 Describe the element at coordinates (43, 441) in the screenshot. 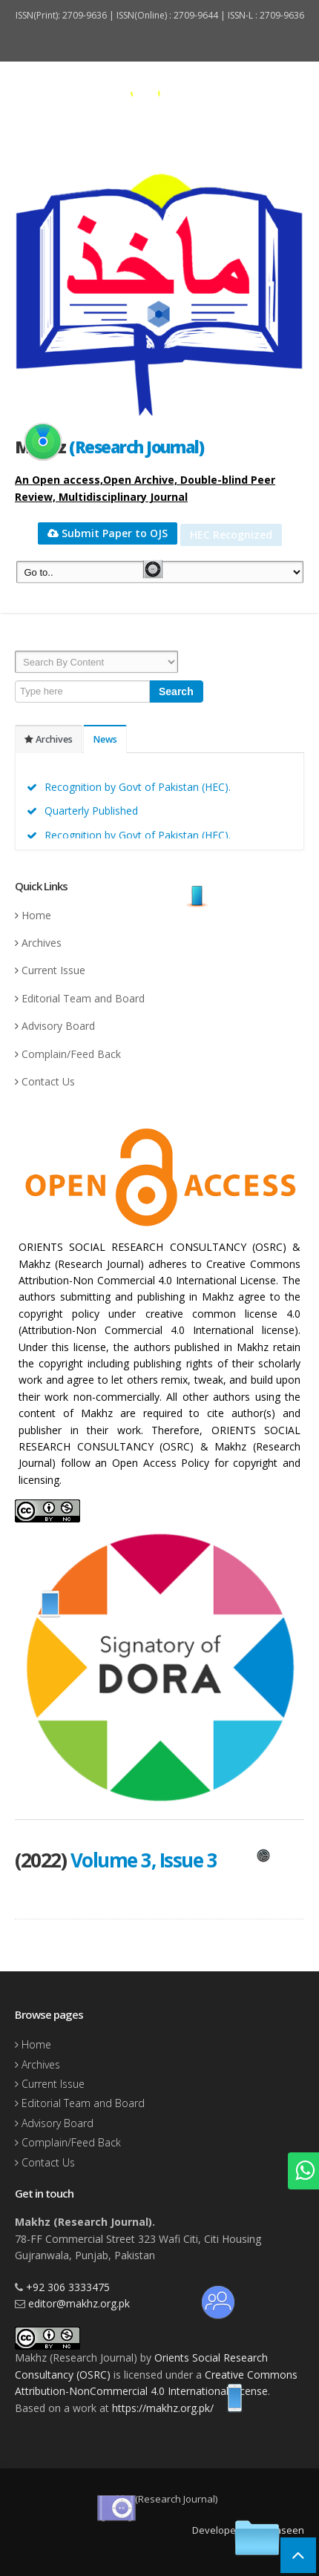

I see `open find my app to locate devices` at that location.